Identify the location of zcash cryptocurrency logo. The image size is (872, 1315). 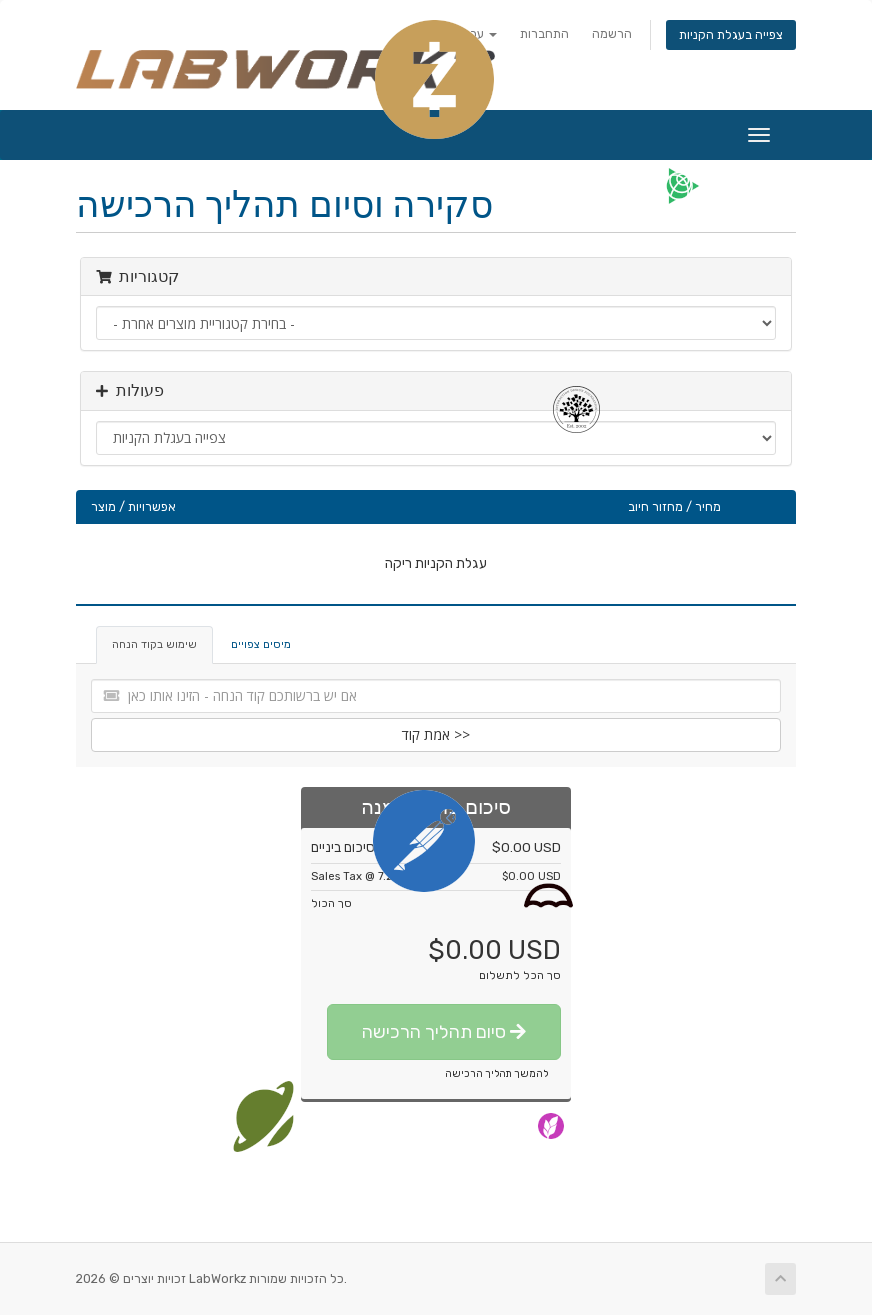
(434, 79).